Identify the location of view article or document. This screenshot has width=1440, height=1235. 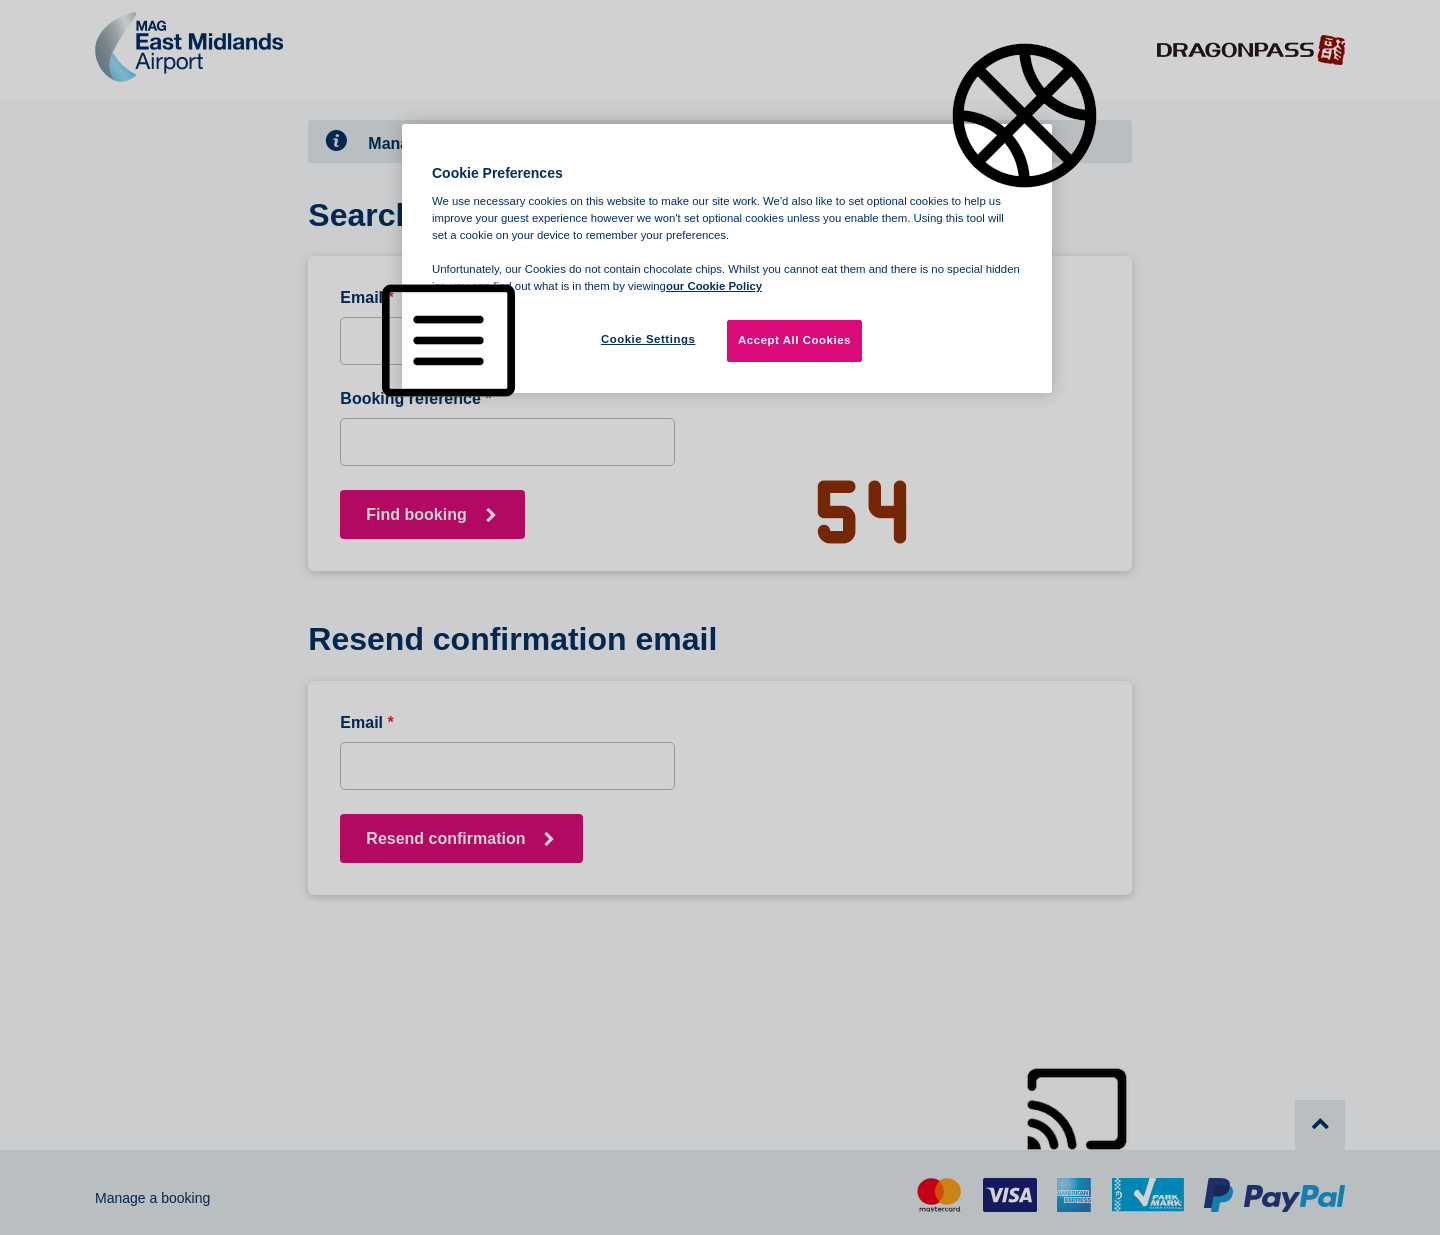
(448, 340).